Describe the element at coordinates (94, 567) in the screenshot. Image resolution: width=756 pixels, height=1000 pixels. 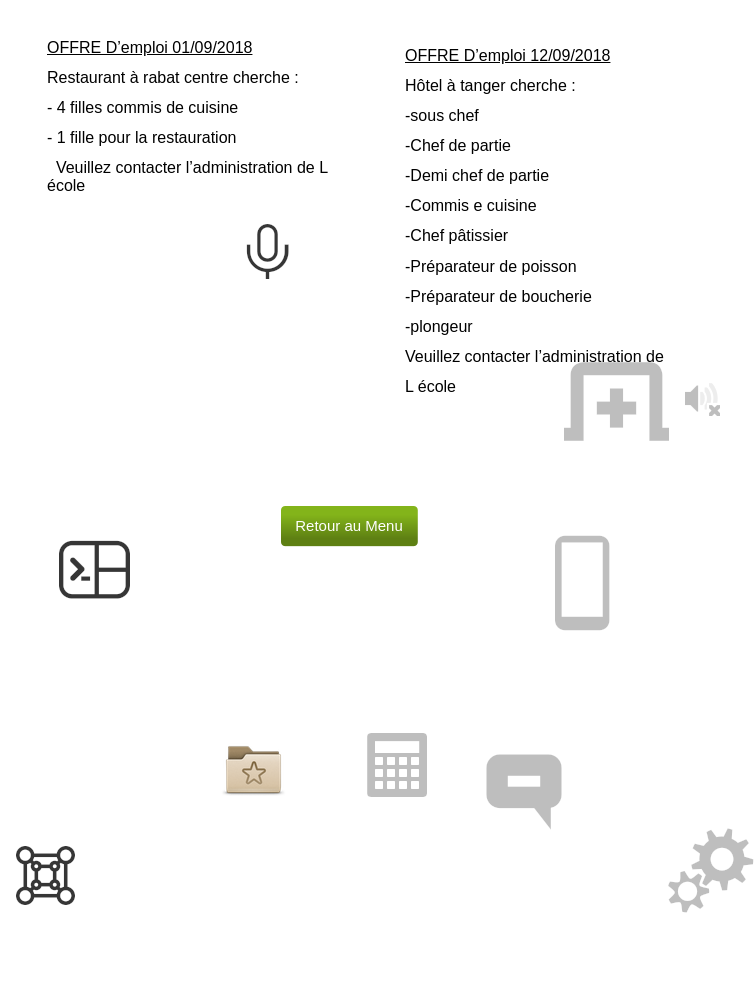
I see `open tilix terminal emulator` at that location.